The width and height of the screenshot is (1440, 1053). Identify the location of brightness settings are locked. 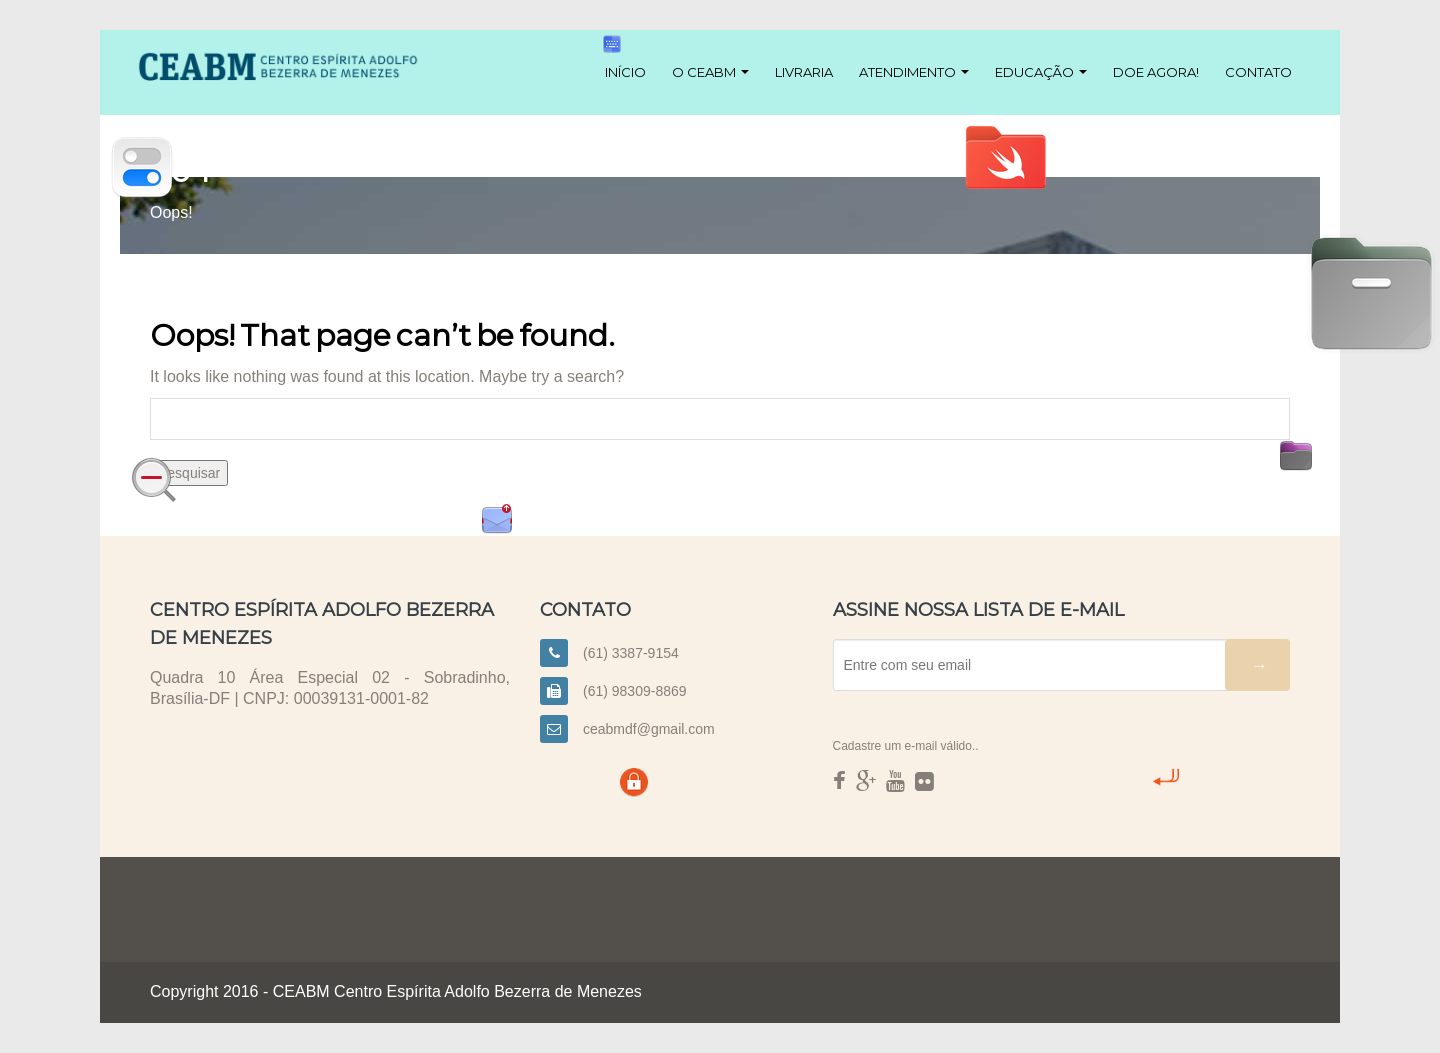
(634, 782).